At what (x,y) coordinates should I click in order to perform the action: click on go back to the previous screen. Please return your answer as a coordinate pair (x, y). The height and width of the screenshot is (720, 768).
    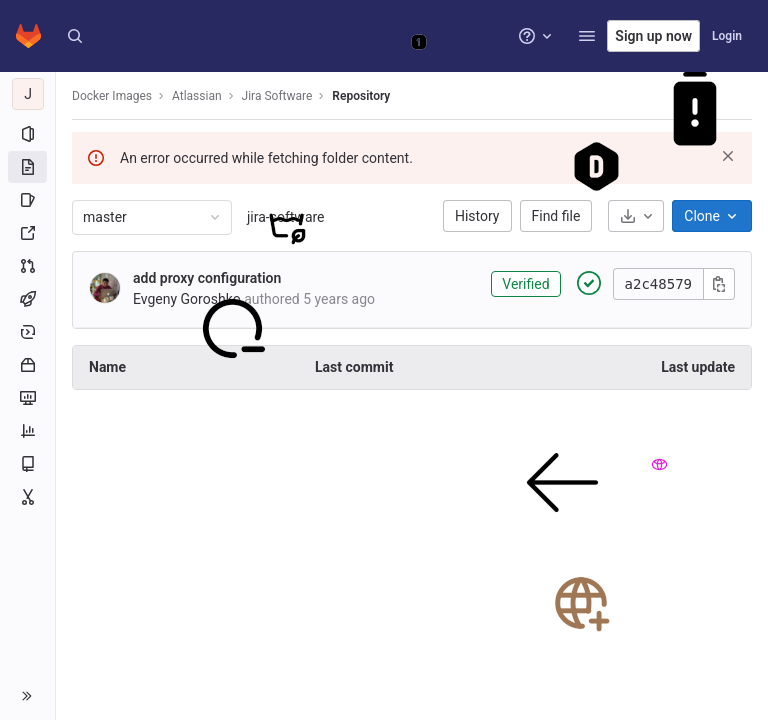
    Looking at the image, I should click on (562, 482).